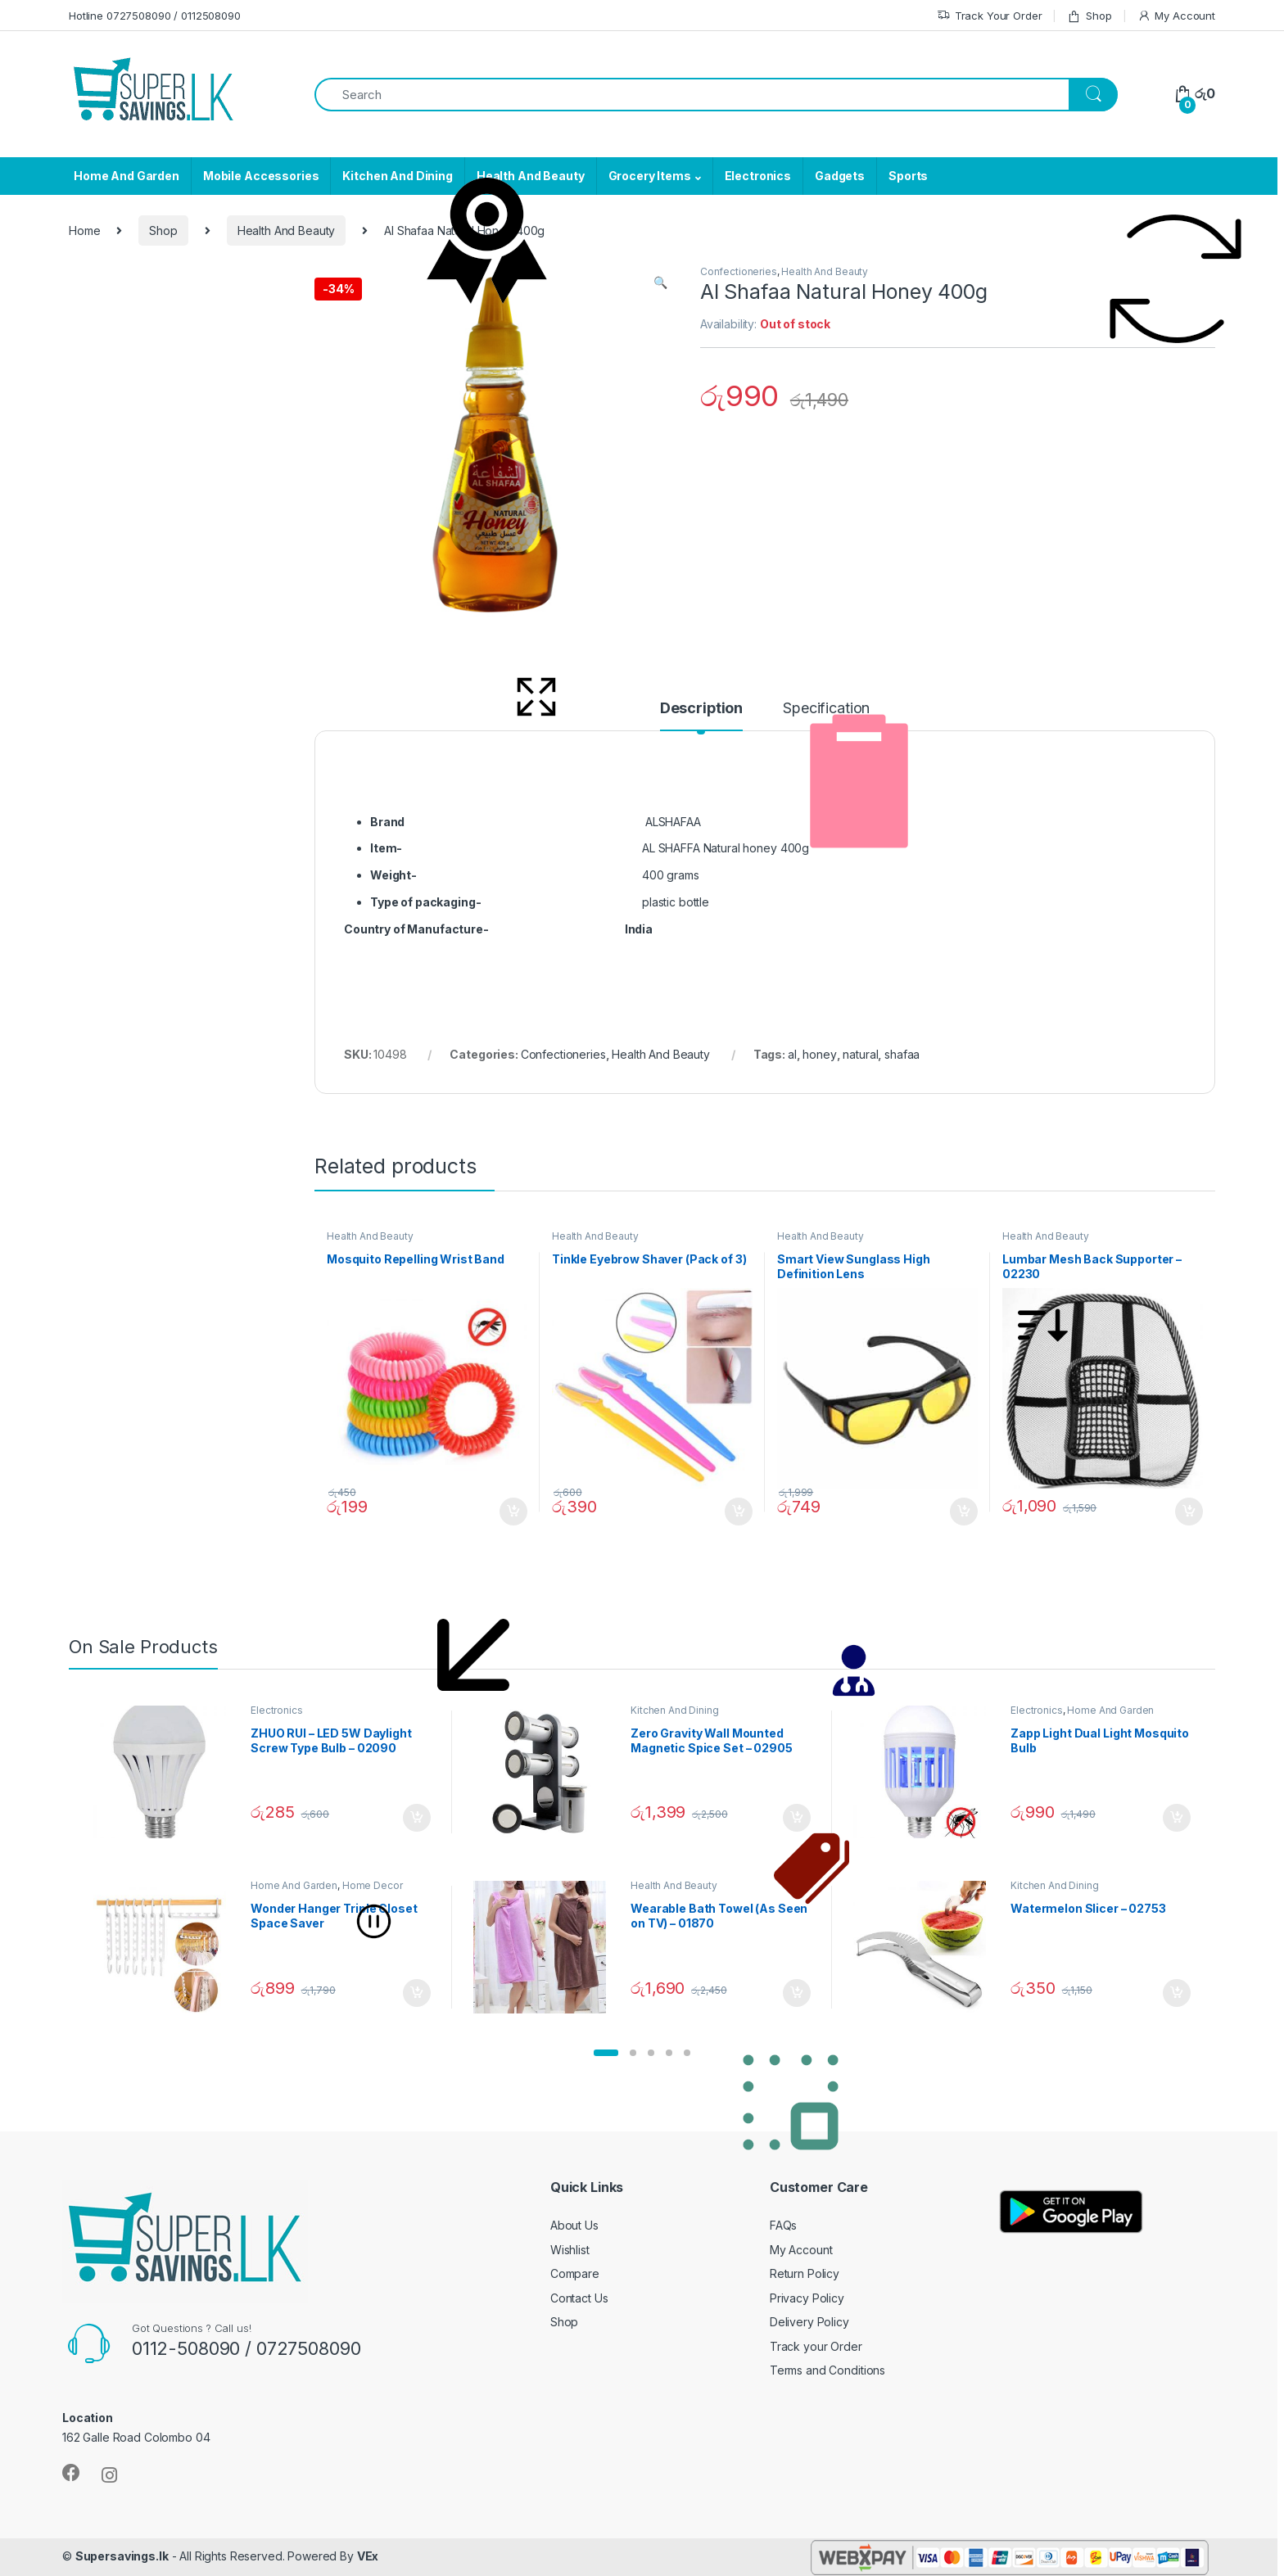 This screenshot has width=1284, height=2576. I want to click on align element to bottom-right corner, so click(790, 2102).